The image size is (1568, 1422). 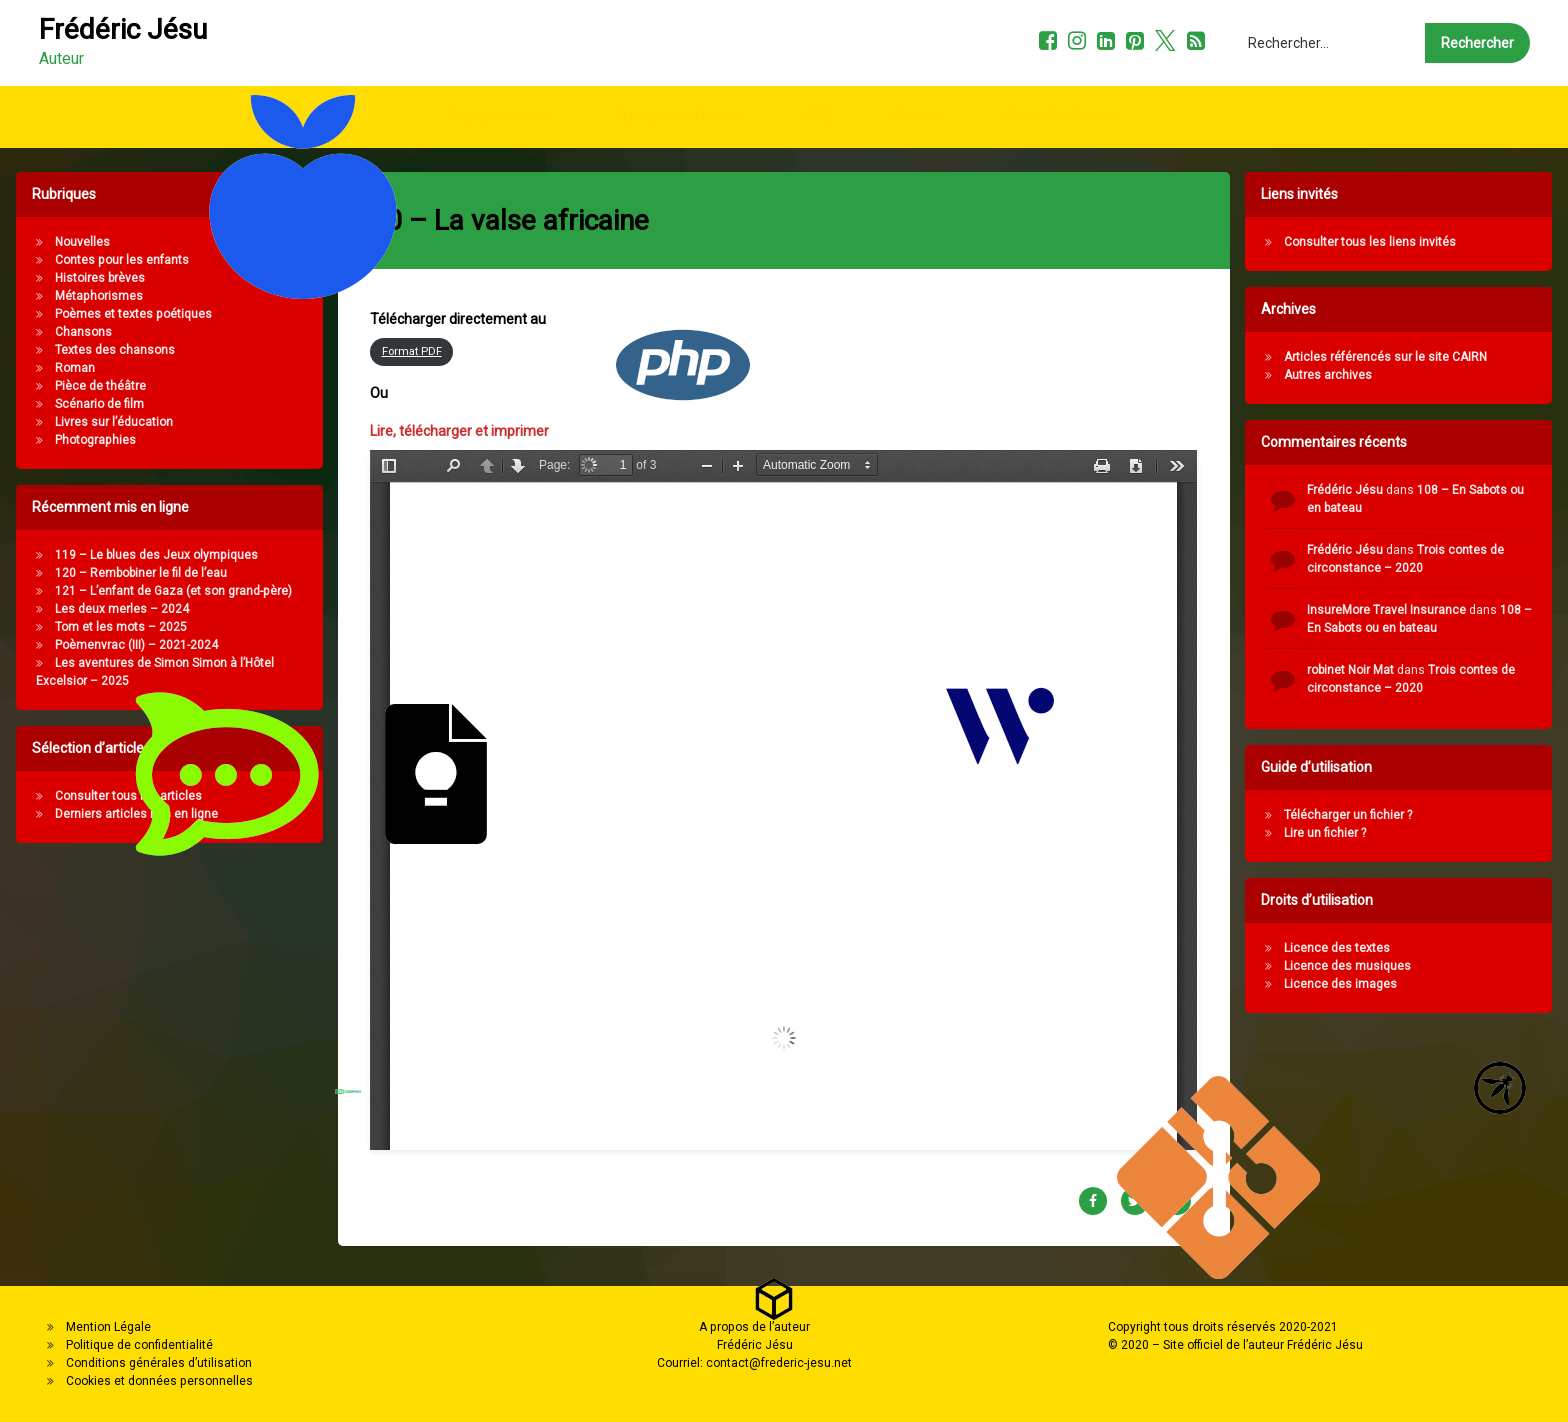 I want to click on access woocommerce store settings, so click(x=348, y=1092).